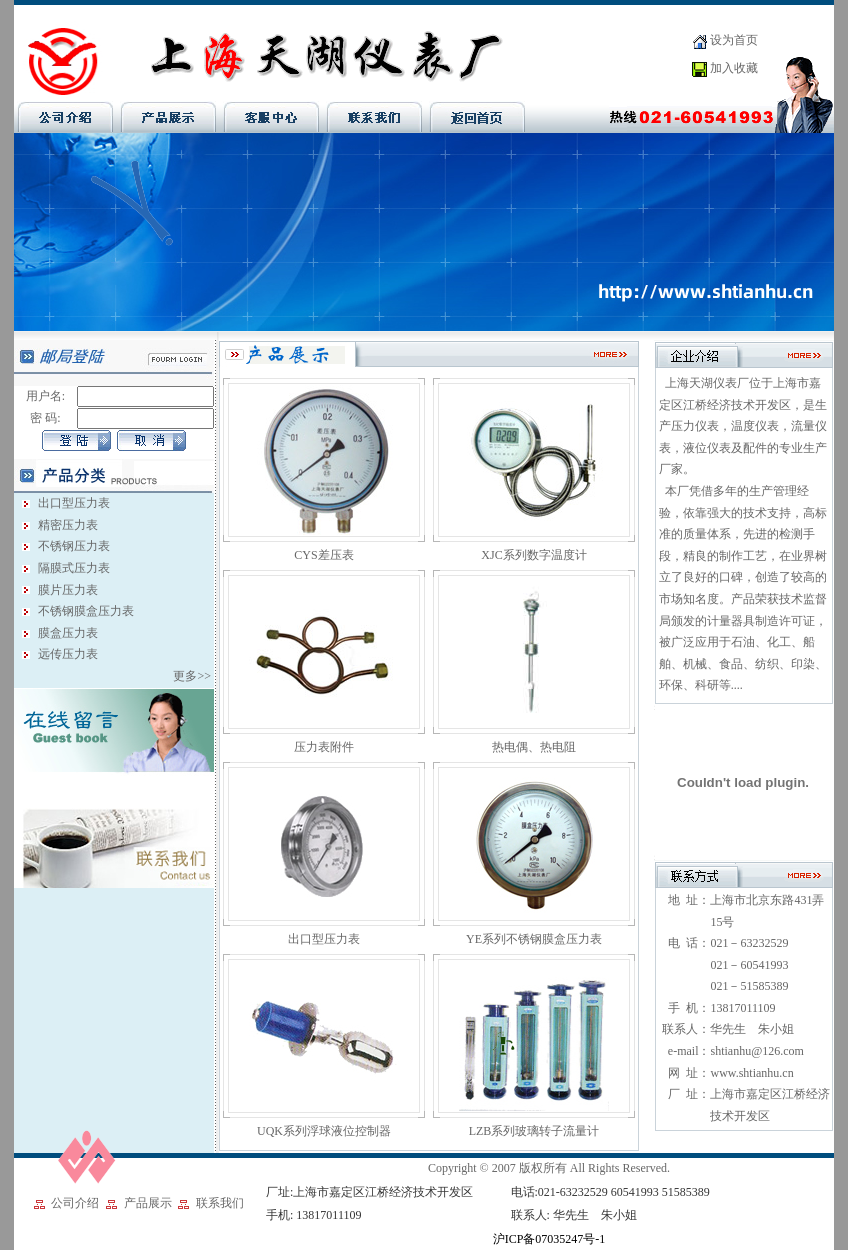 The width and height of the screenshot is (848, 1250). Describe the element at coordinates (503, 1043) in the screenshot. I see `manual water pump tool or equipment` at that location.